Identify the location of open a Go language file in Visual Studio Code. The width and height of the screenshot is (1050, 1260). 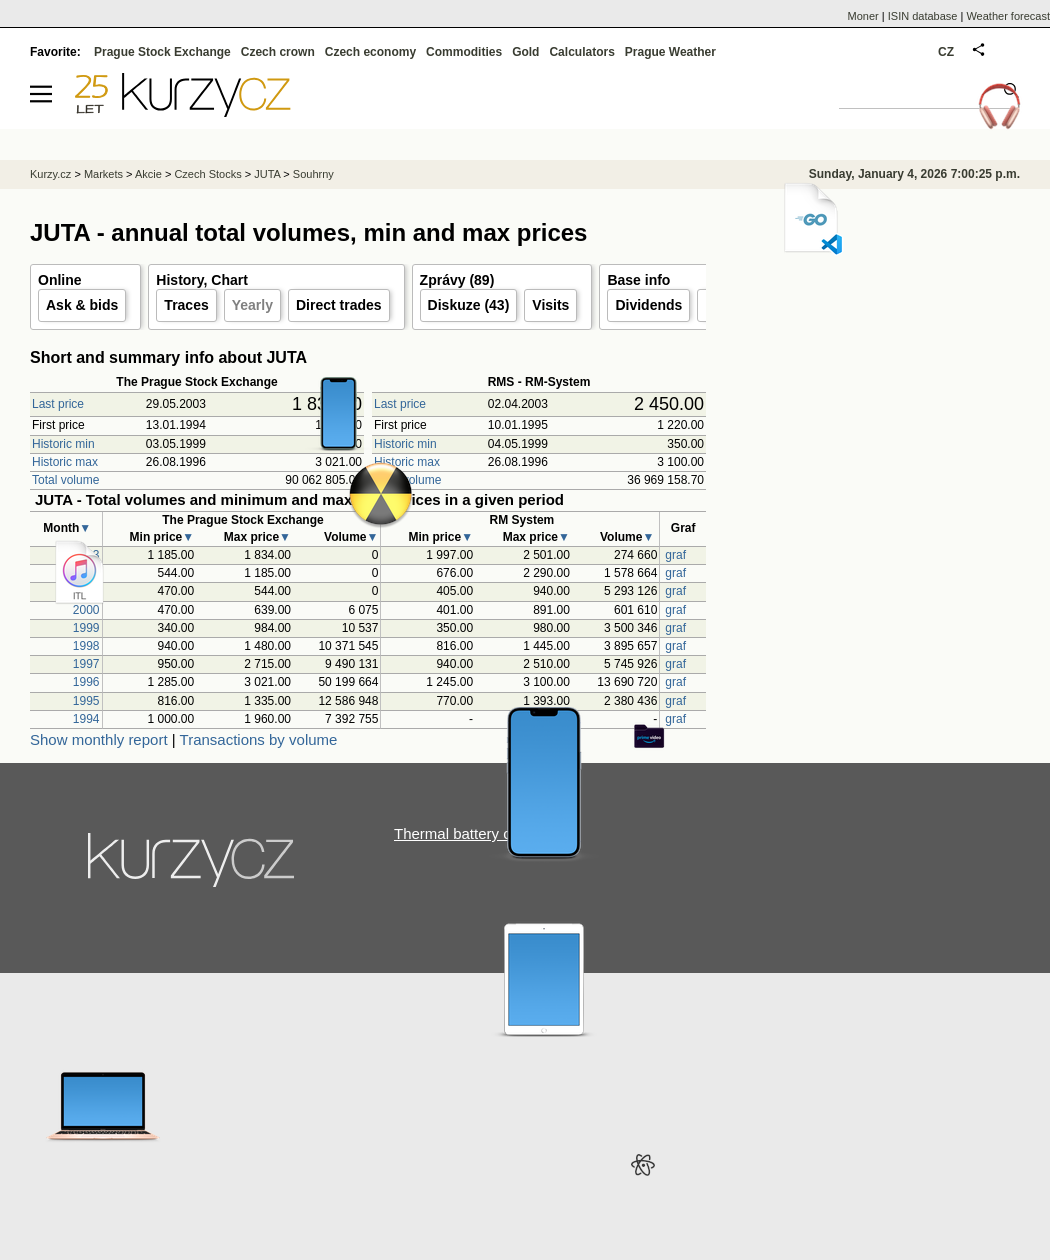
(811, 219).